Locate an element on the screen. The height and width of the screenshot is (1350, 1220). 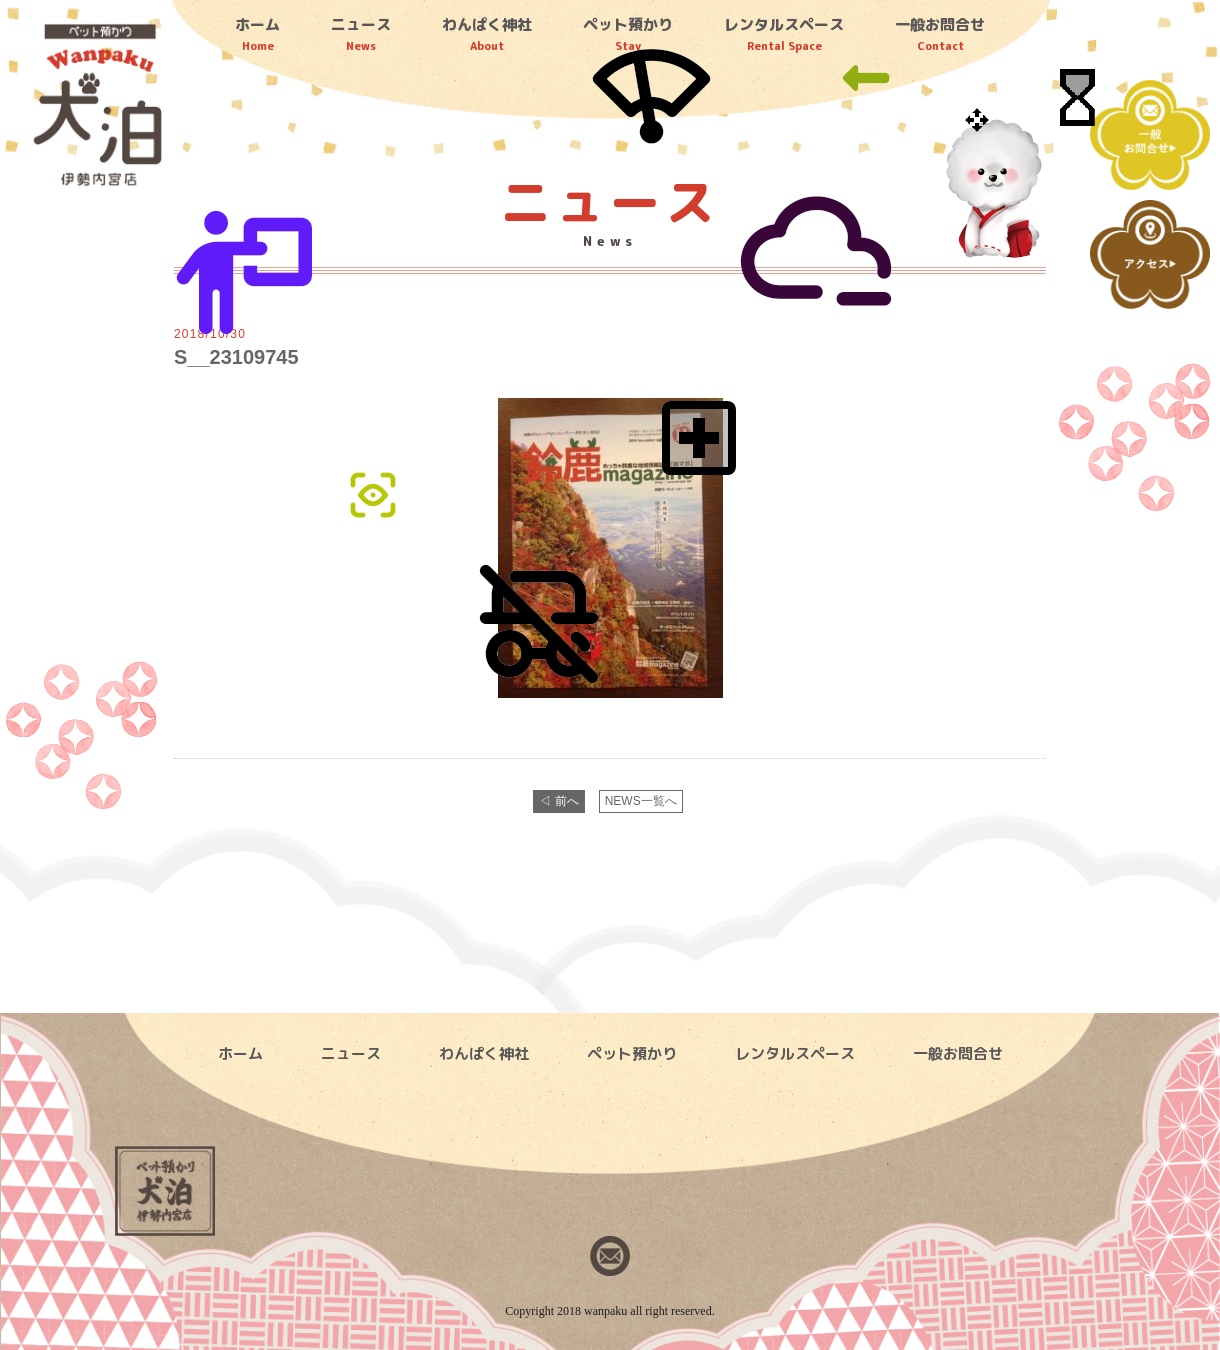
indicates time remaining or process starting is located at coordinates (1077, 97).